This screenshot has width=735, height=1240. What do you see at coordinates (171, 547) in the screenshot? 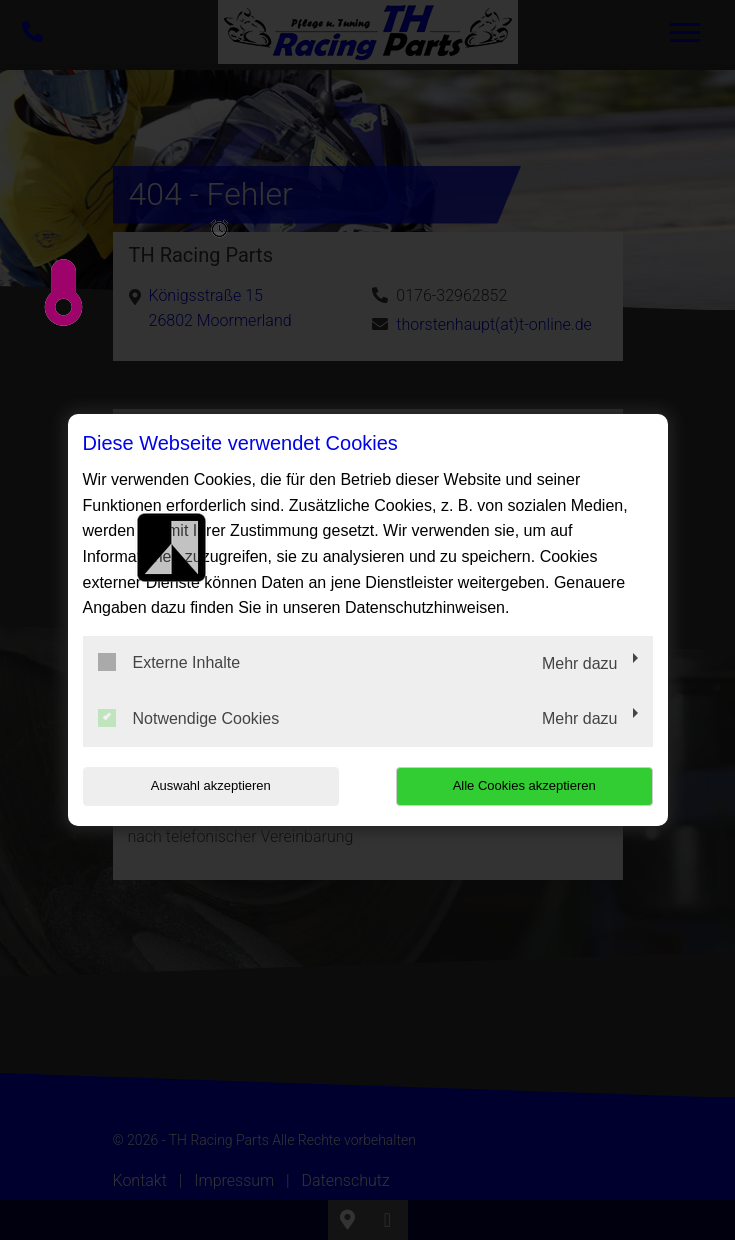
I see `apply black and white filter to image` at bounding box center [171, 547].